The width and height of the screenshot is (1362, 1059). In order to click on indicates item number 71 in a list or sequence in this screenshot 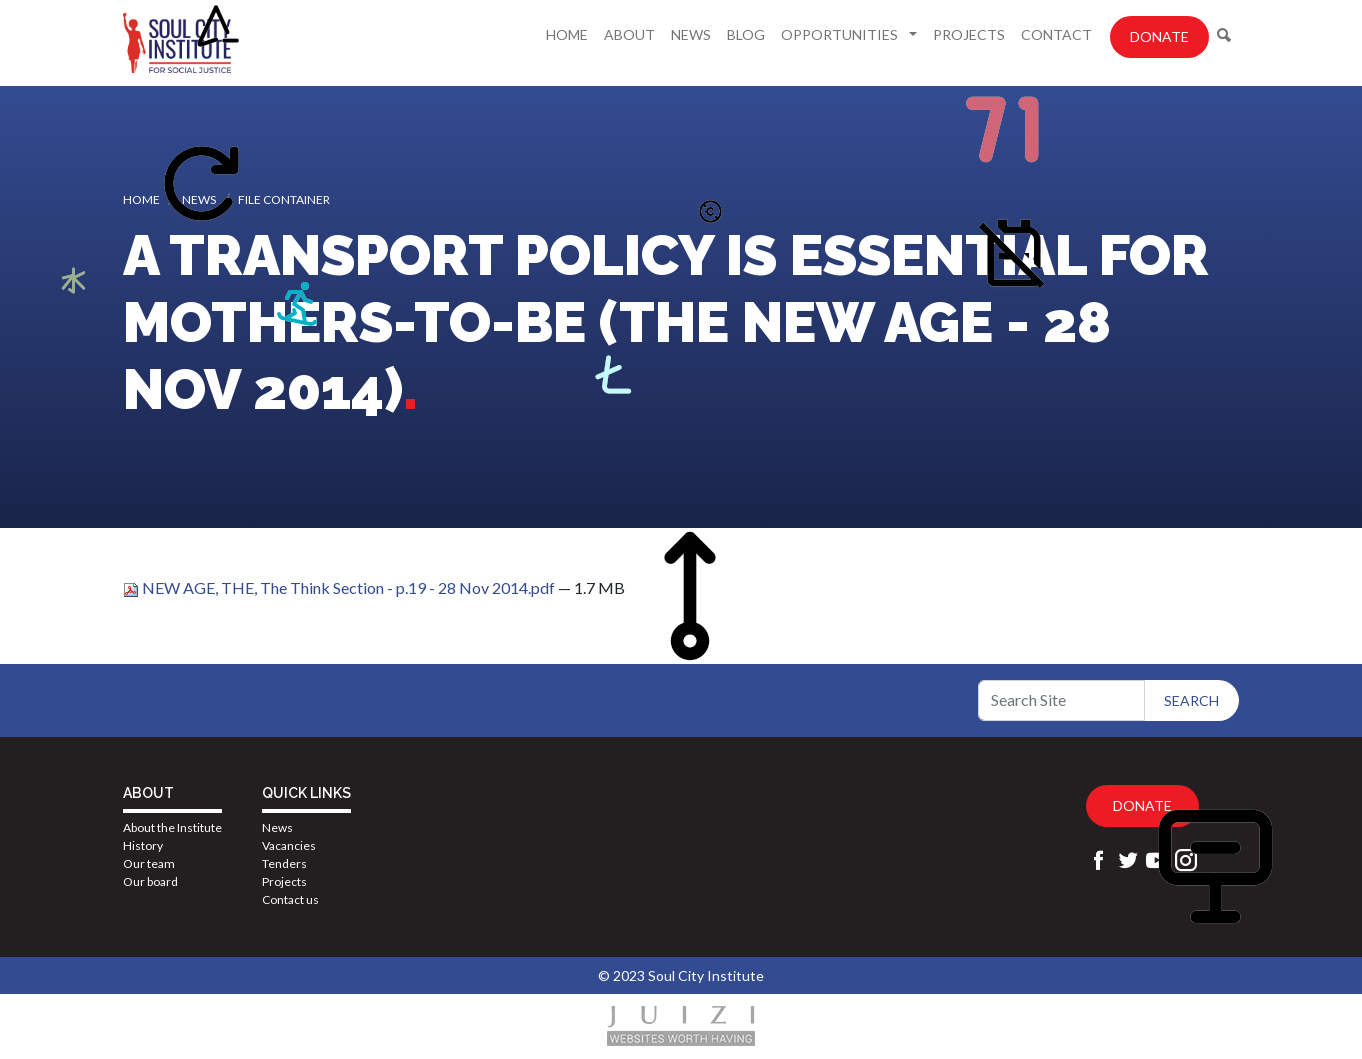, I will do `click(1005, 129)`.